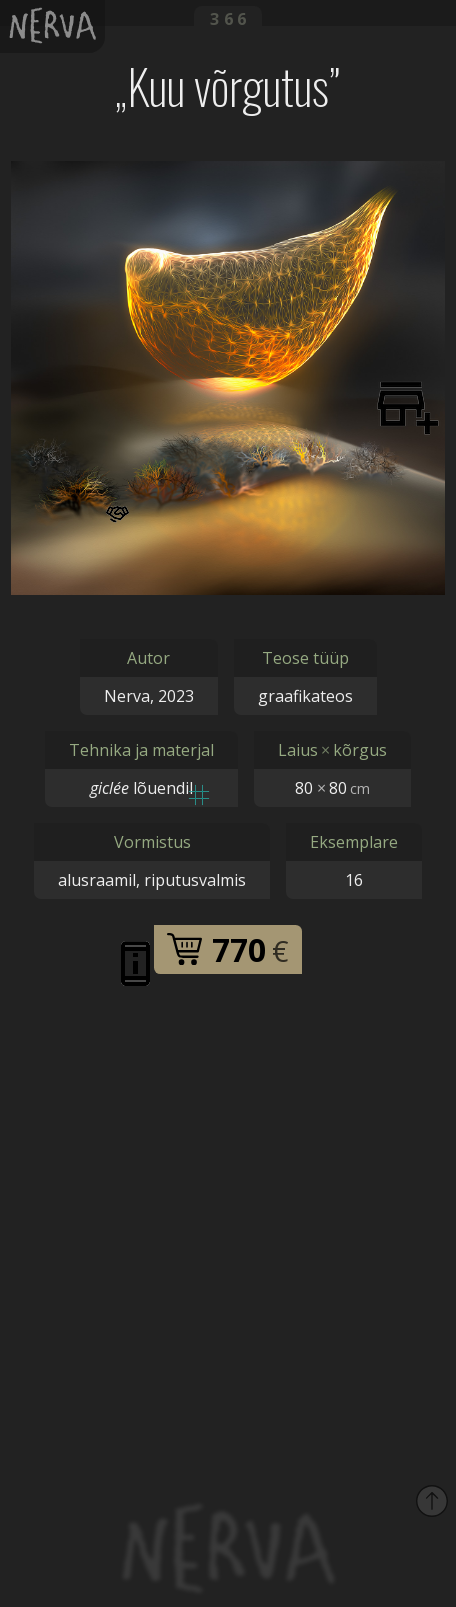  I want to click on add or view hashtags, so click(199, 795).